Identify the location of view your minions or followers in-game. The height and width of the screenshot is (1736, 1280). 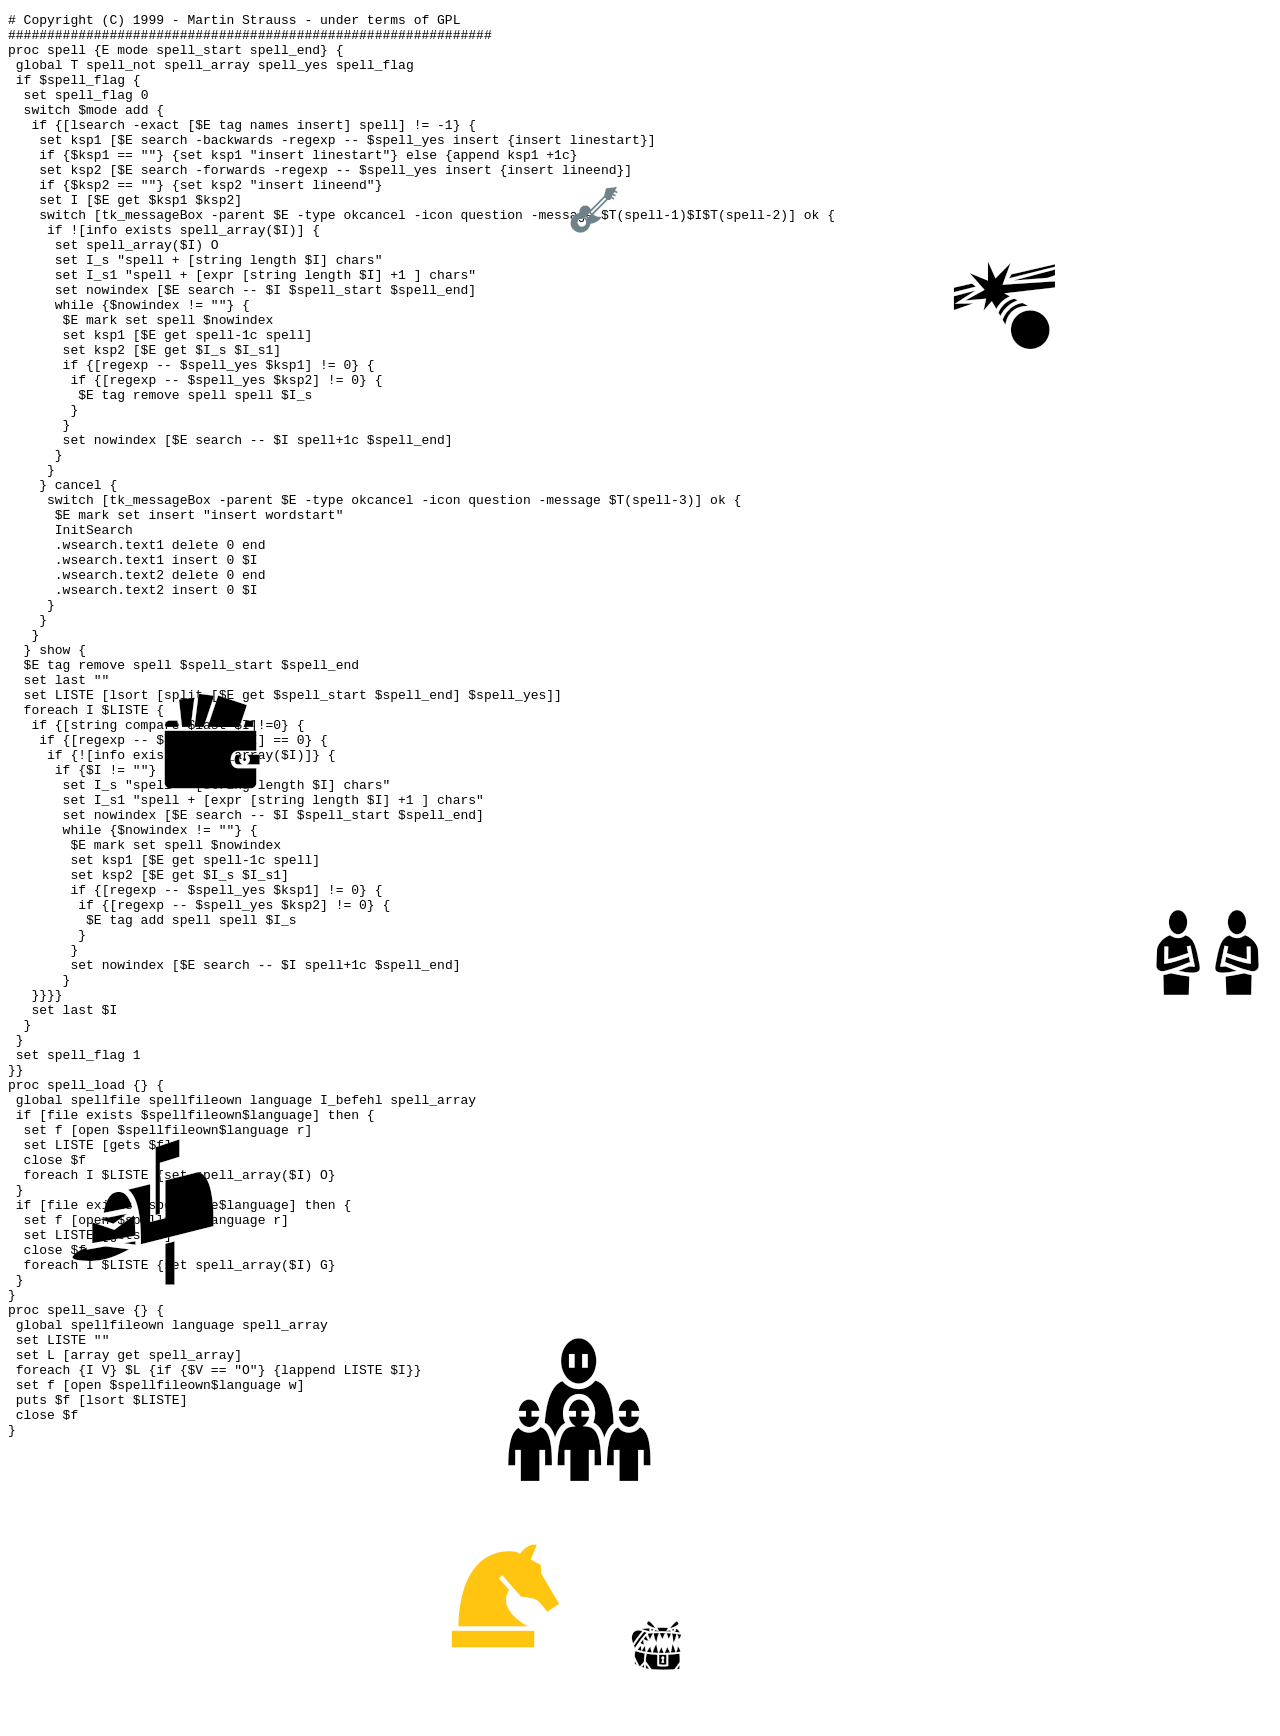
(579, 1409).